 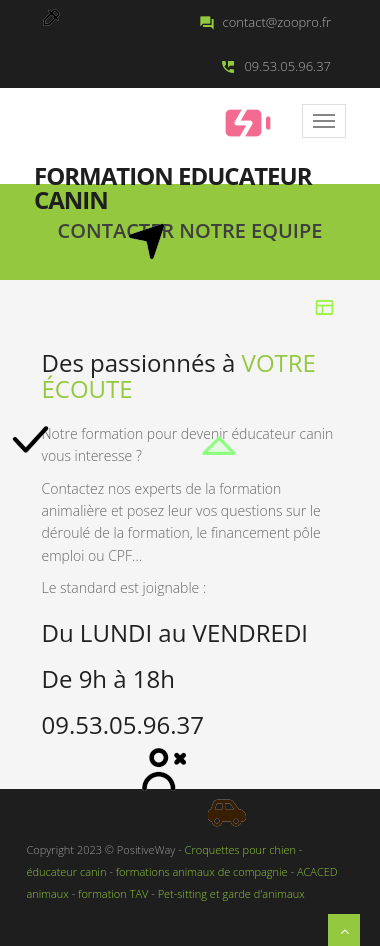 I want to click on navigate to current location, so click(x=148, y=239).